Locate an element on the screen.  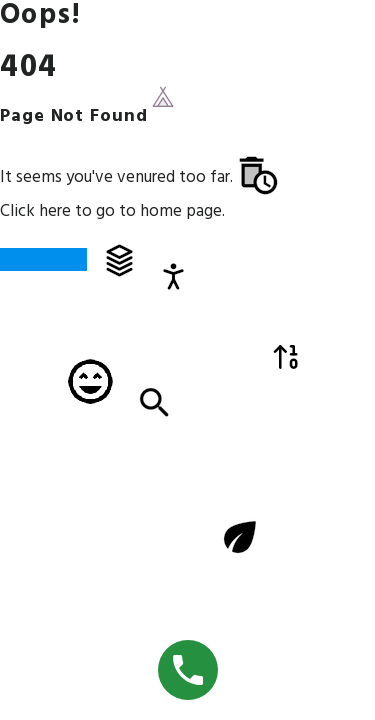
indicates eco-friendly or sustainable mode is located at coordinates (240, 537).